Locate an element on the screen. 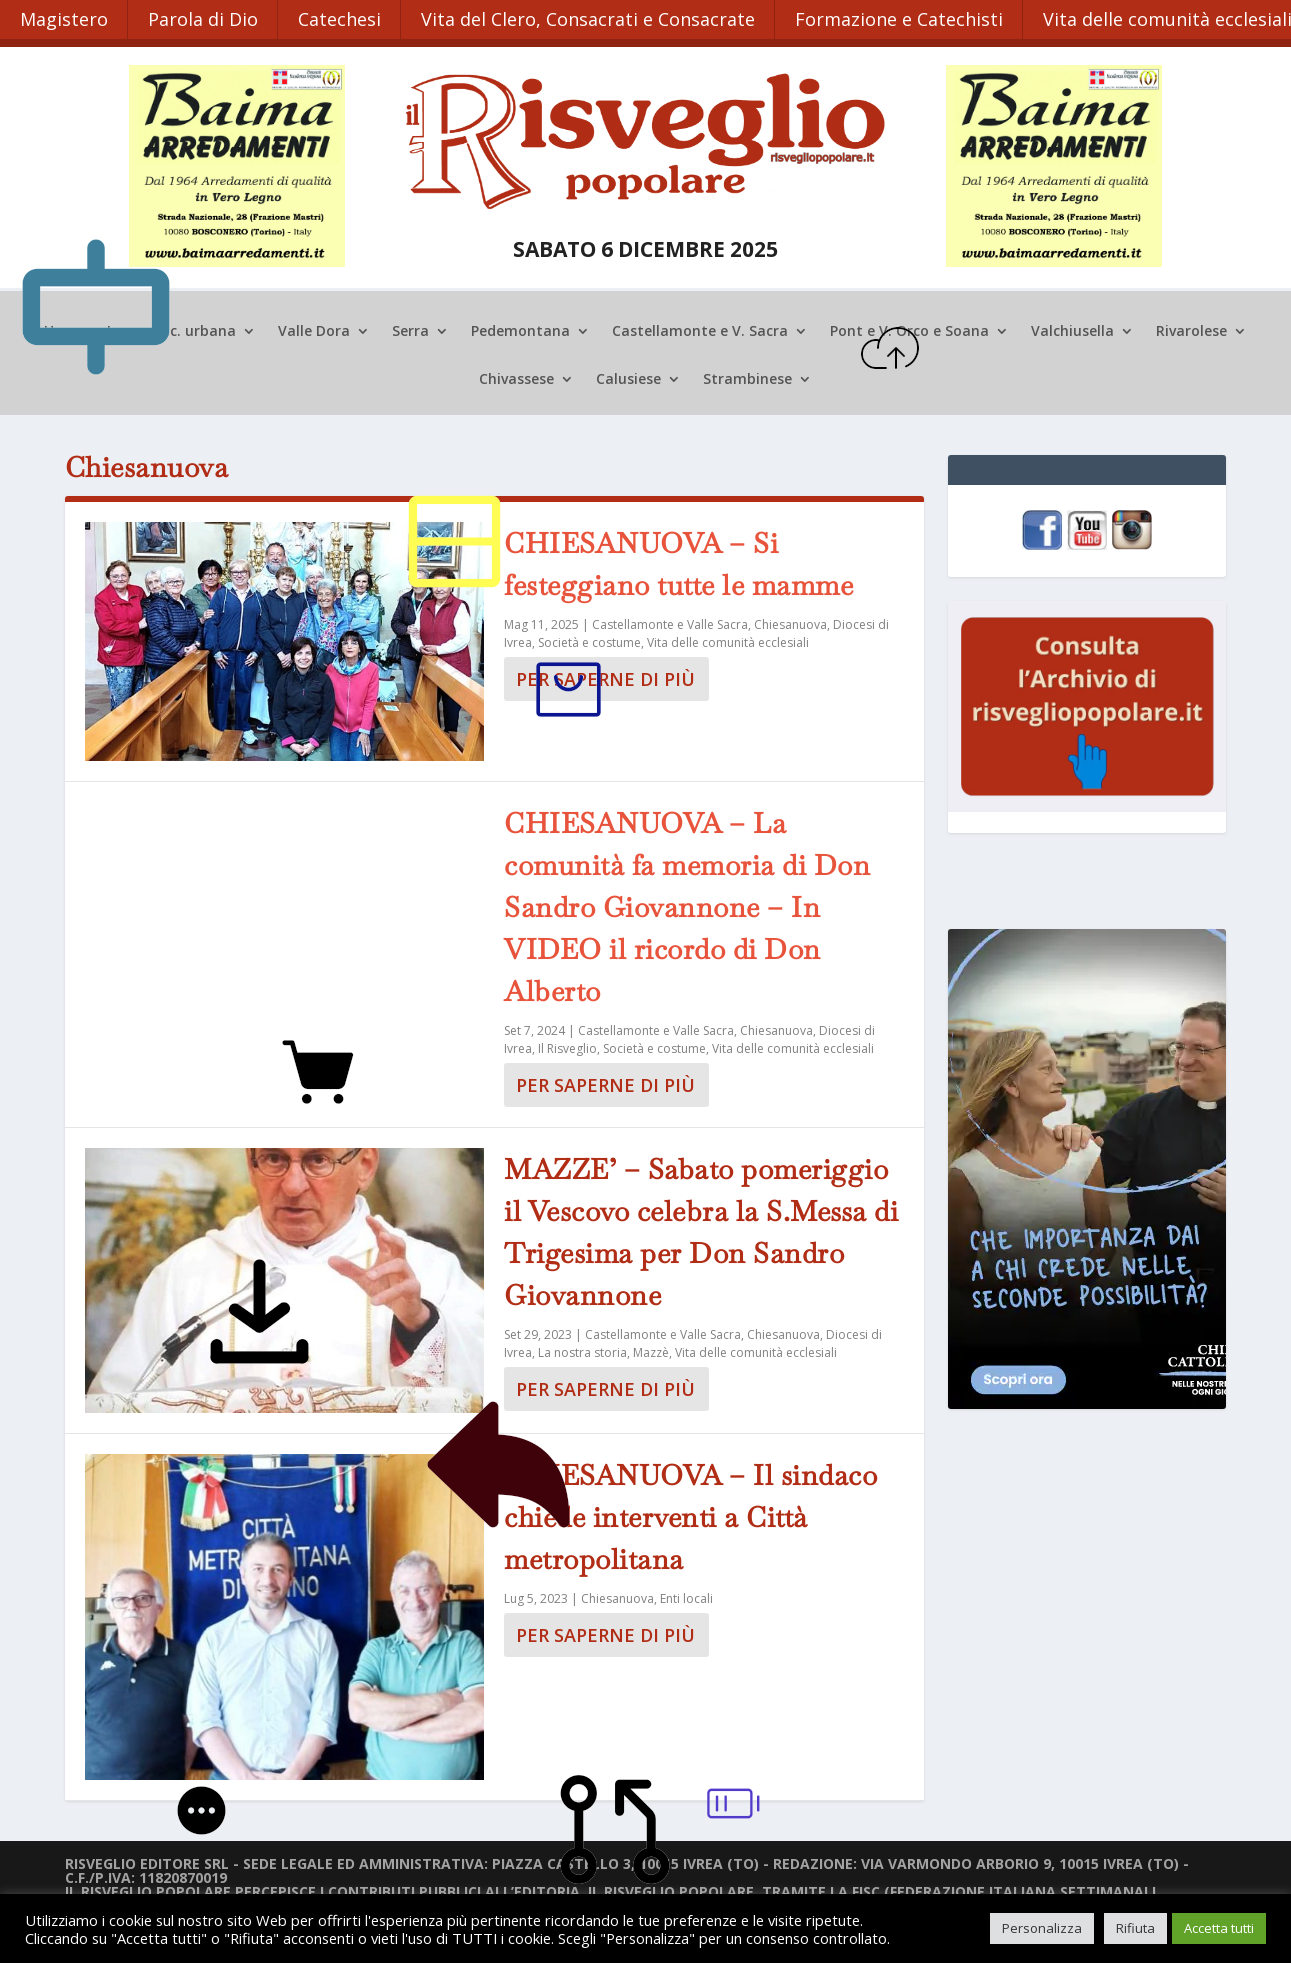 The height and width of the screenshot is (1963, 1291). view your shopping cart is located at coordinates (319, 1072).